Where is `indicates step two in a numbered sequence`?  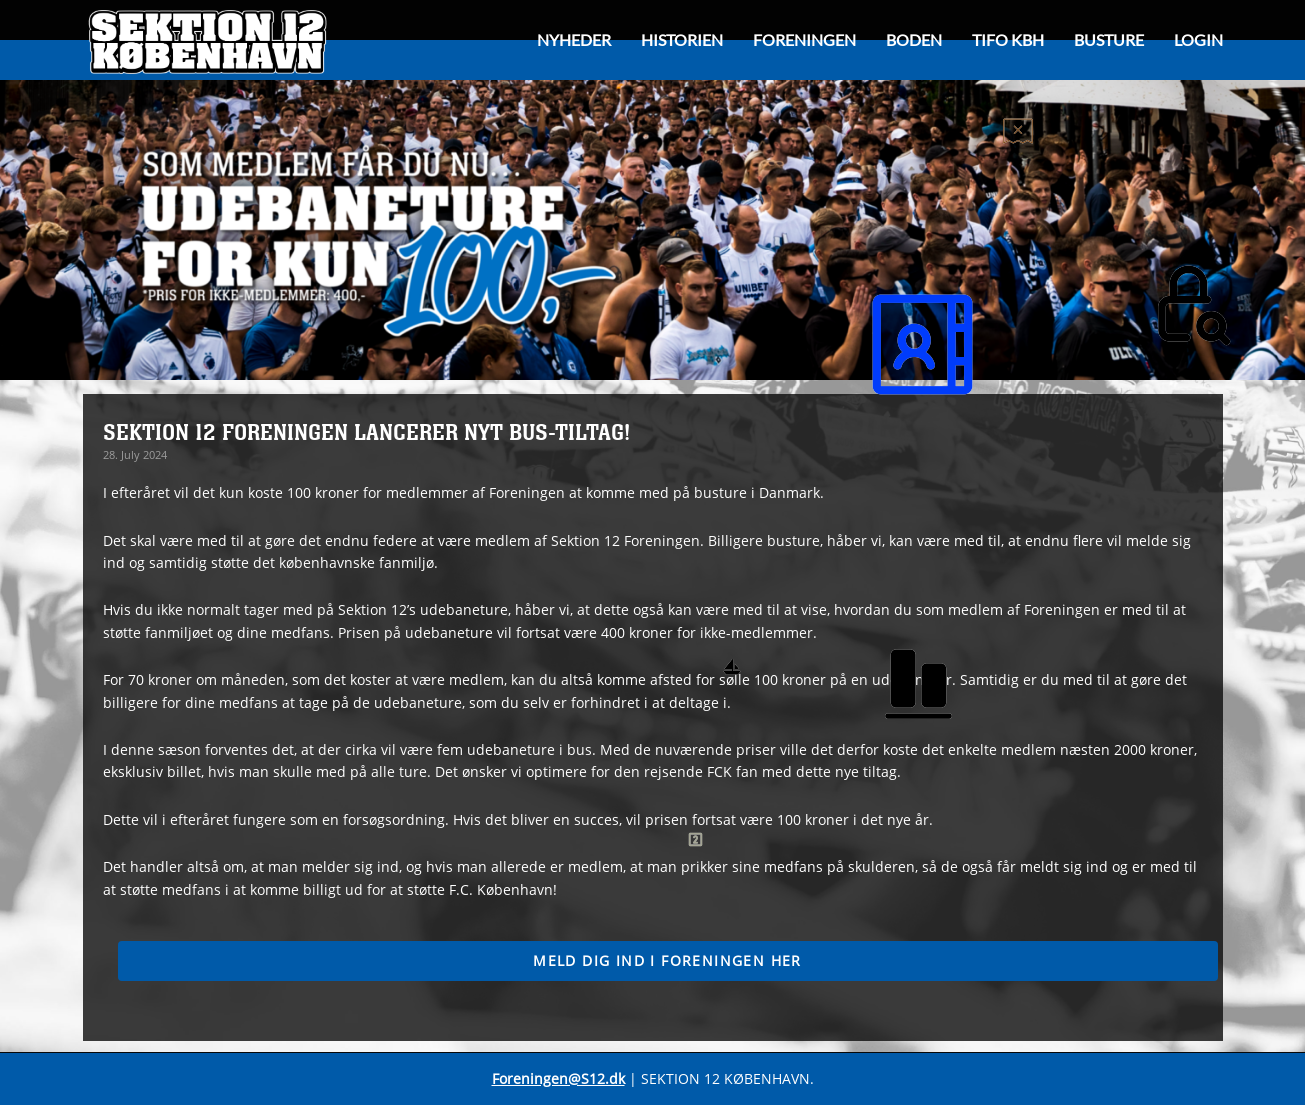 indicates step two in a numbered sequence is located at coordinates (695, 839).